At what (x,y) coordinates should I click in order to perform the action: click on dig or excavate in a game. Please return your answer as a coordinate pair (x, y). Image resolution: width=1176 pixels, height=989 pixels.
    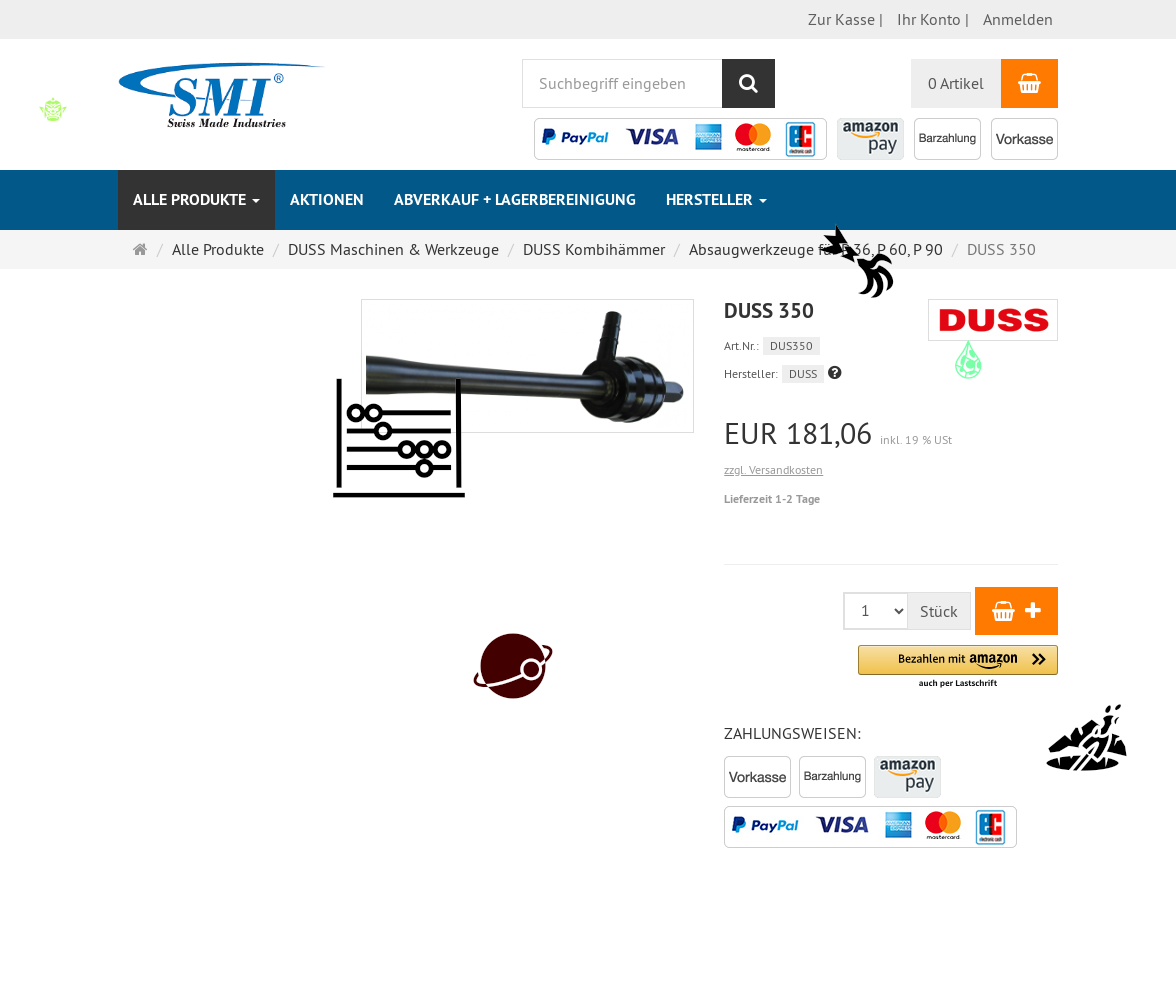
    Looking at the image, I should click on (1086, 737).